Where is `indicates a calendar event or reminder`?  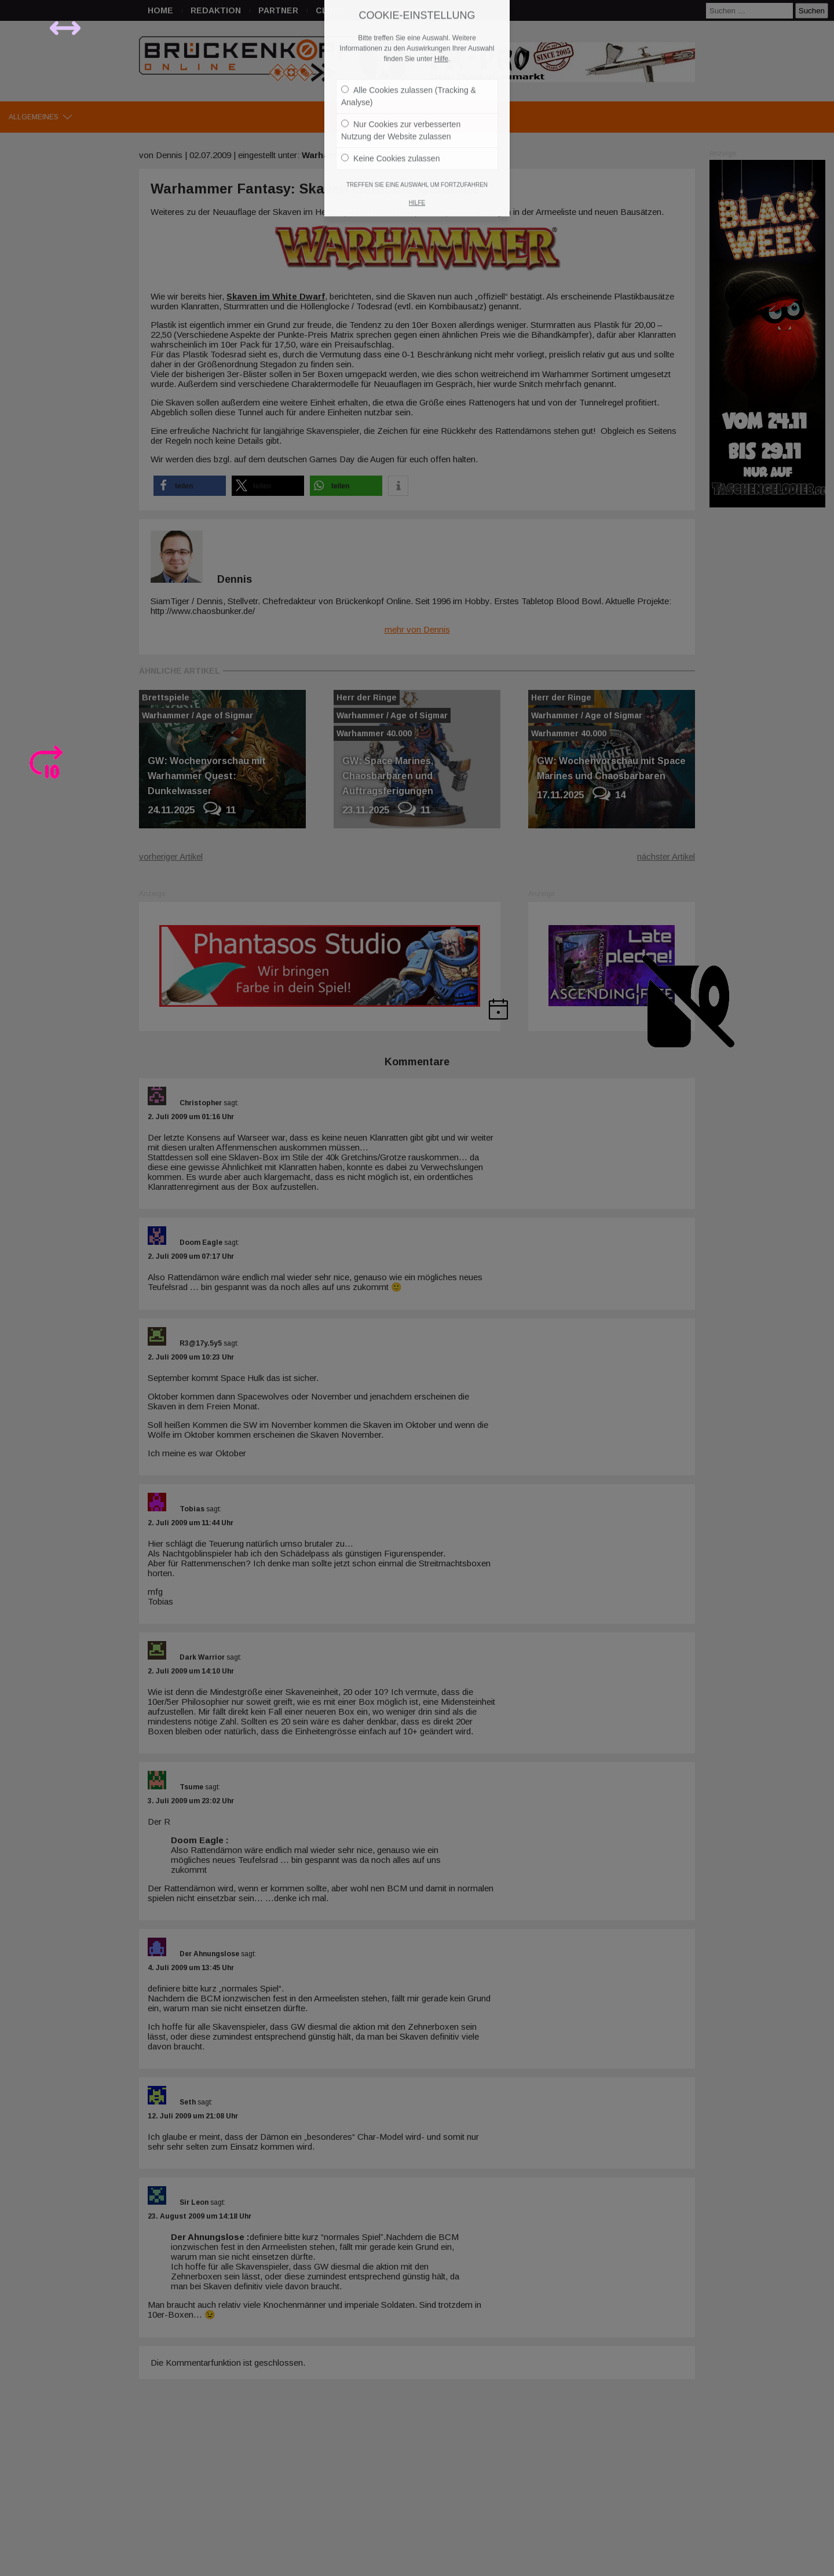 indicates a calendar event or reminder is located at coordinates (498, 1010).